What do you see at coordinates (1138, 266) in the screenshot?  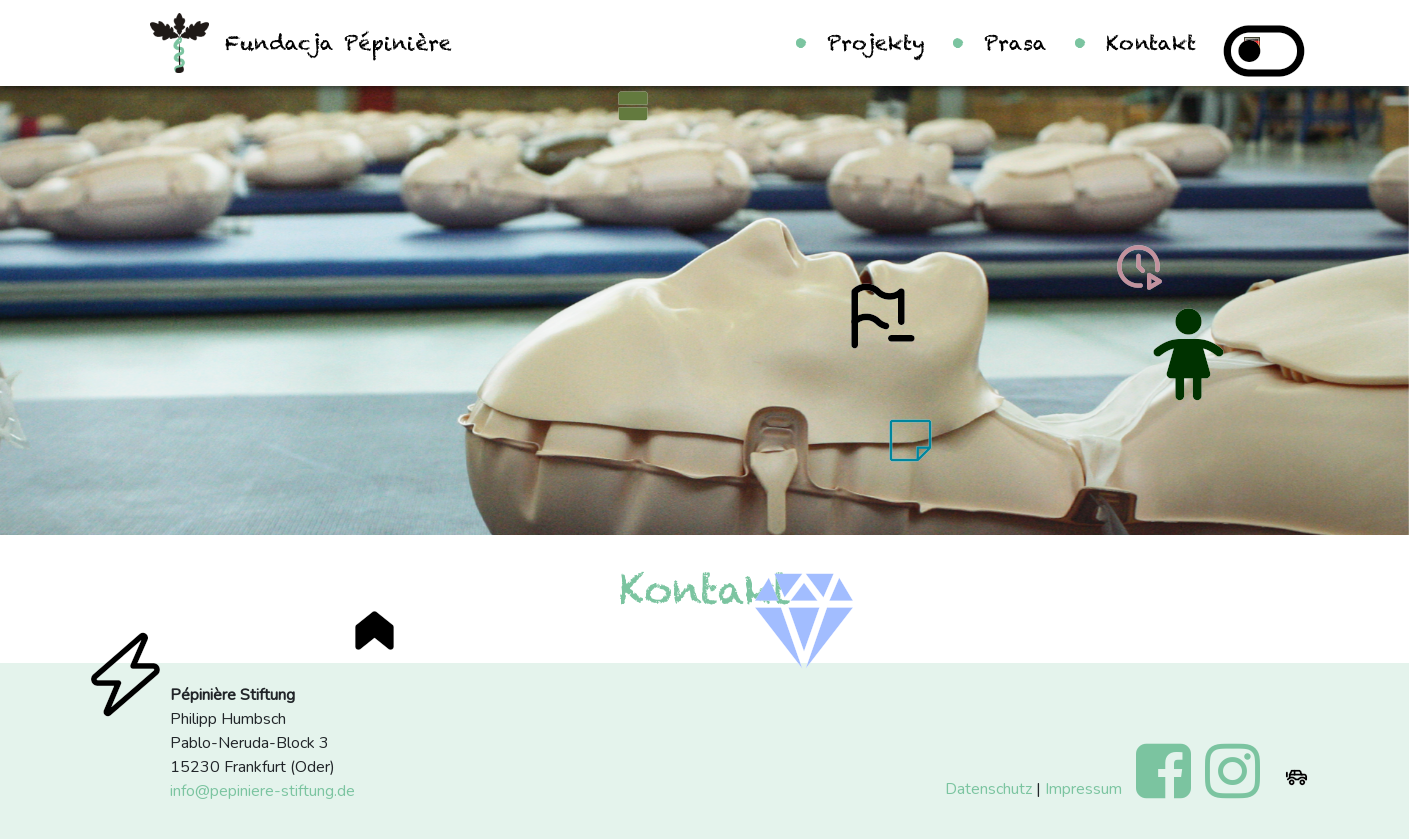 I see `start a timer or scheduled task` at bounding box center [1138, 266].